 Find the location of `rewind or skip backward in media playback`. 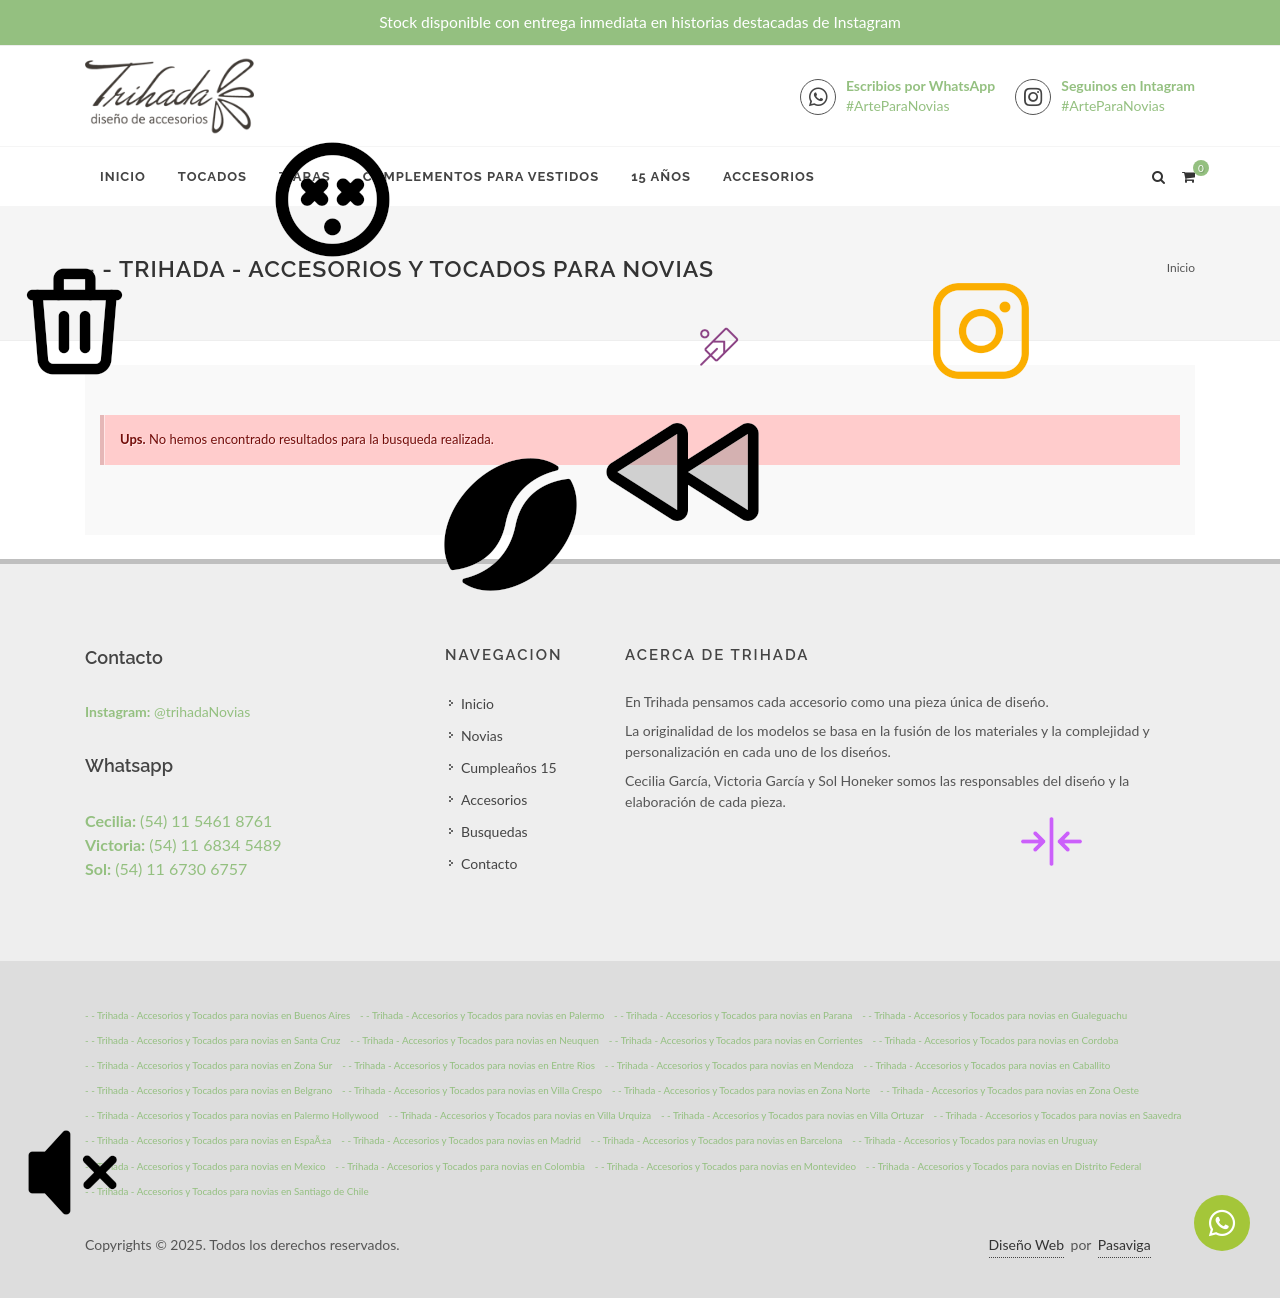

rewind or skip backward in media playback is located at coordinates (688, 472).